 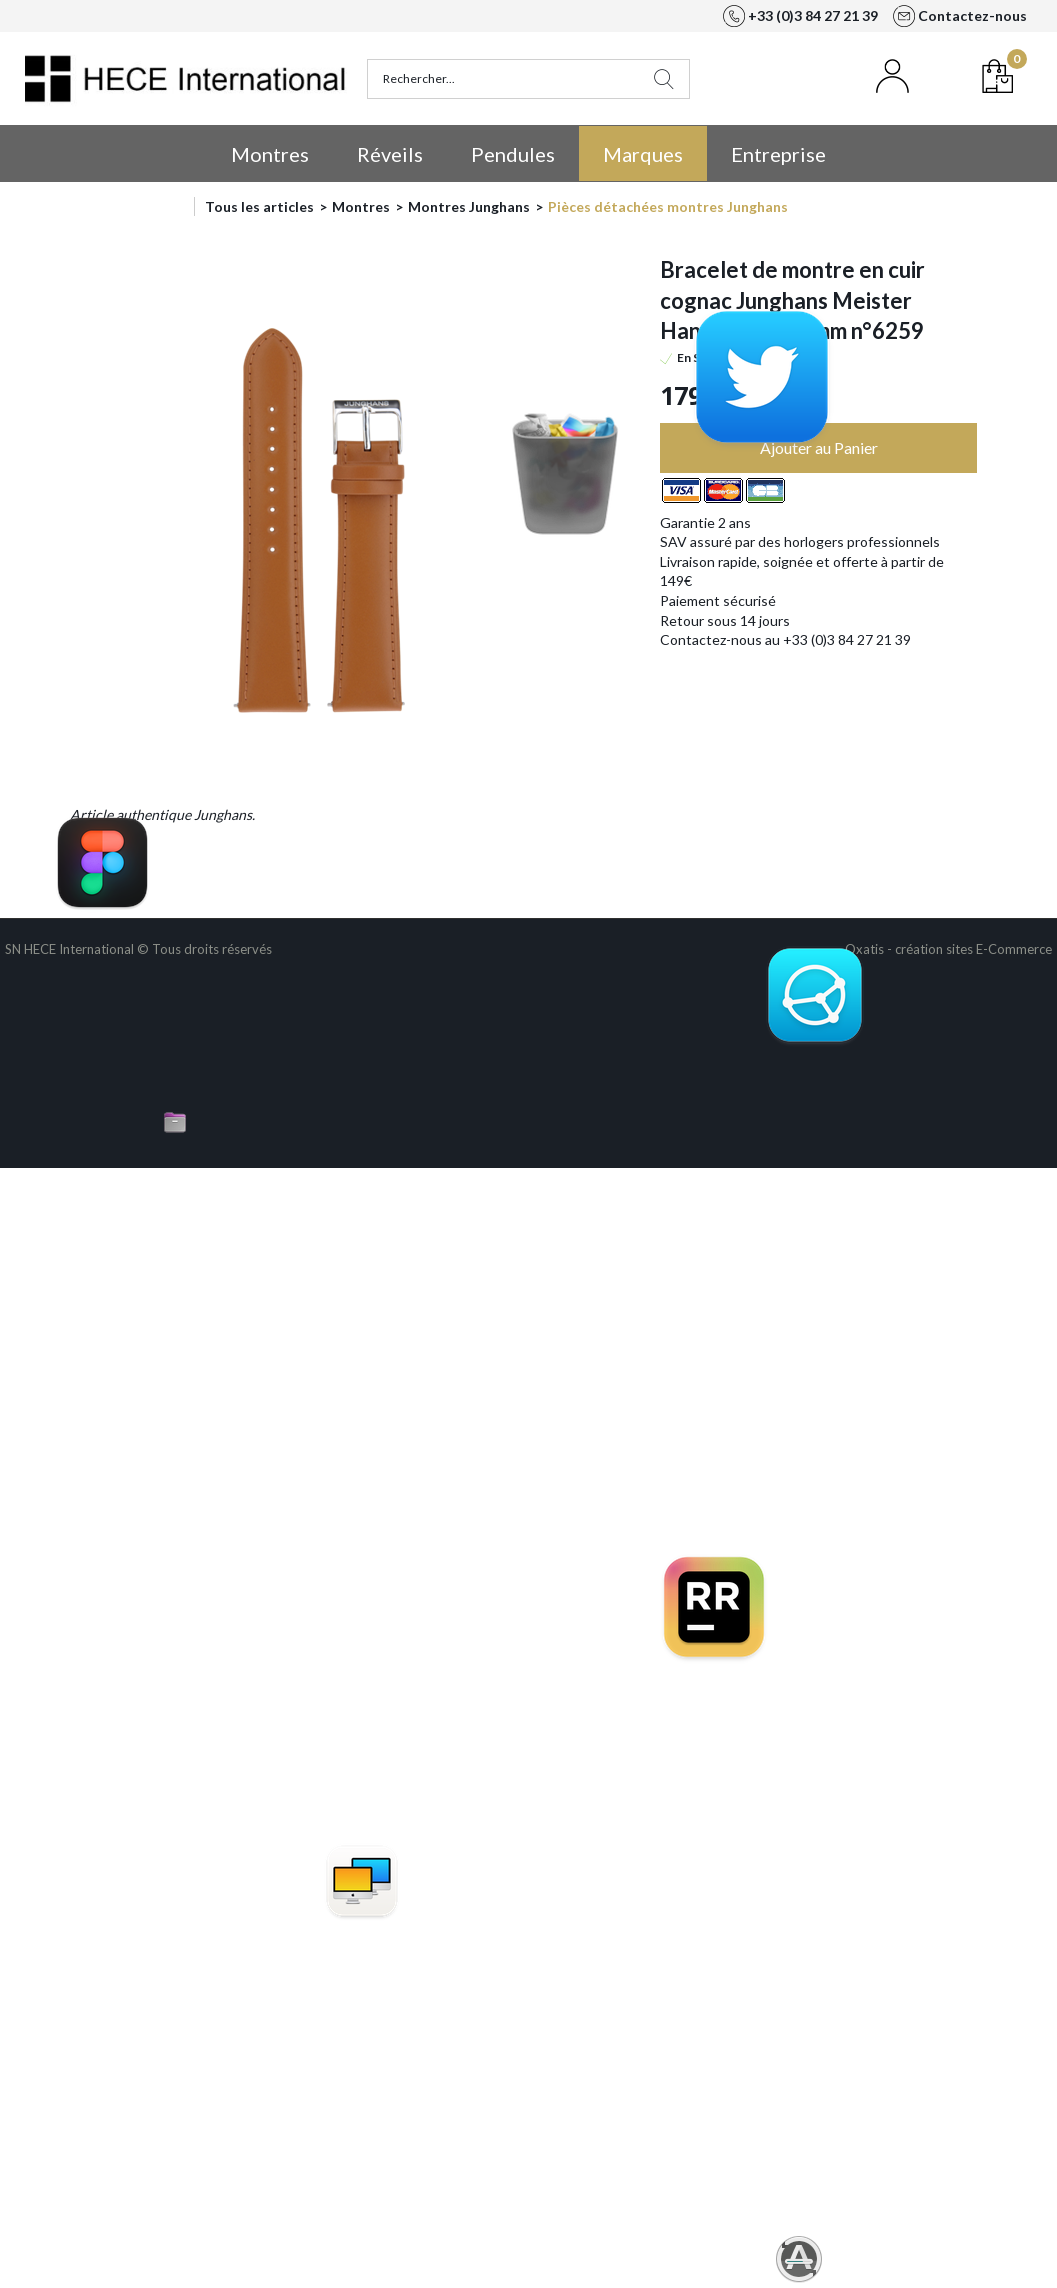 I want to click on launch rustrover IDE, so click(x=714, y=1607).